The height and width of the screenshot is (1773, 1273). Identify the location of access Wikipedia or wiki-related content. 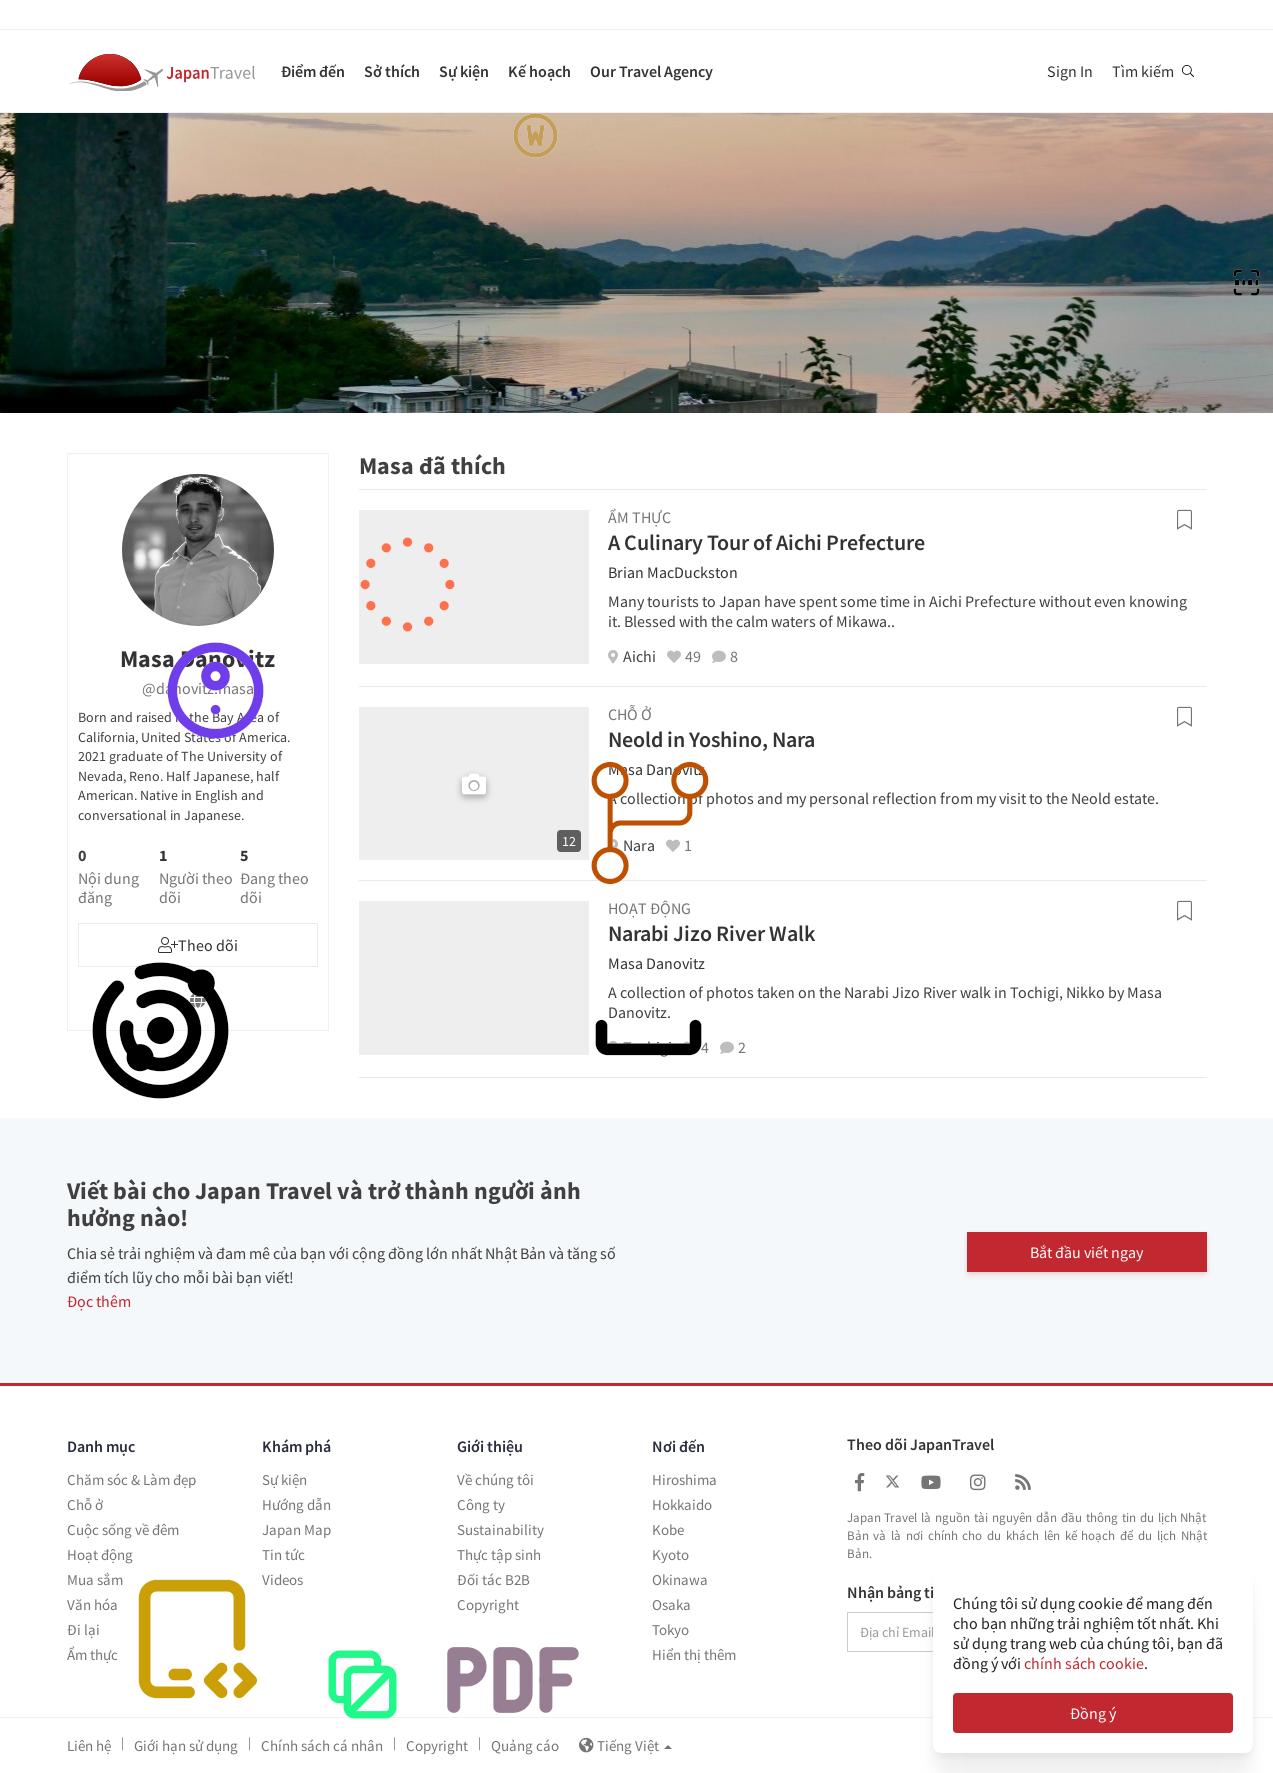
(535, 135).